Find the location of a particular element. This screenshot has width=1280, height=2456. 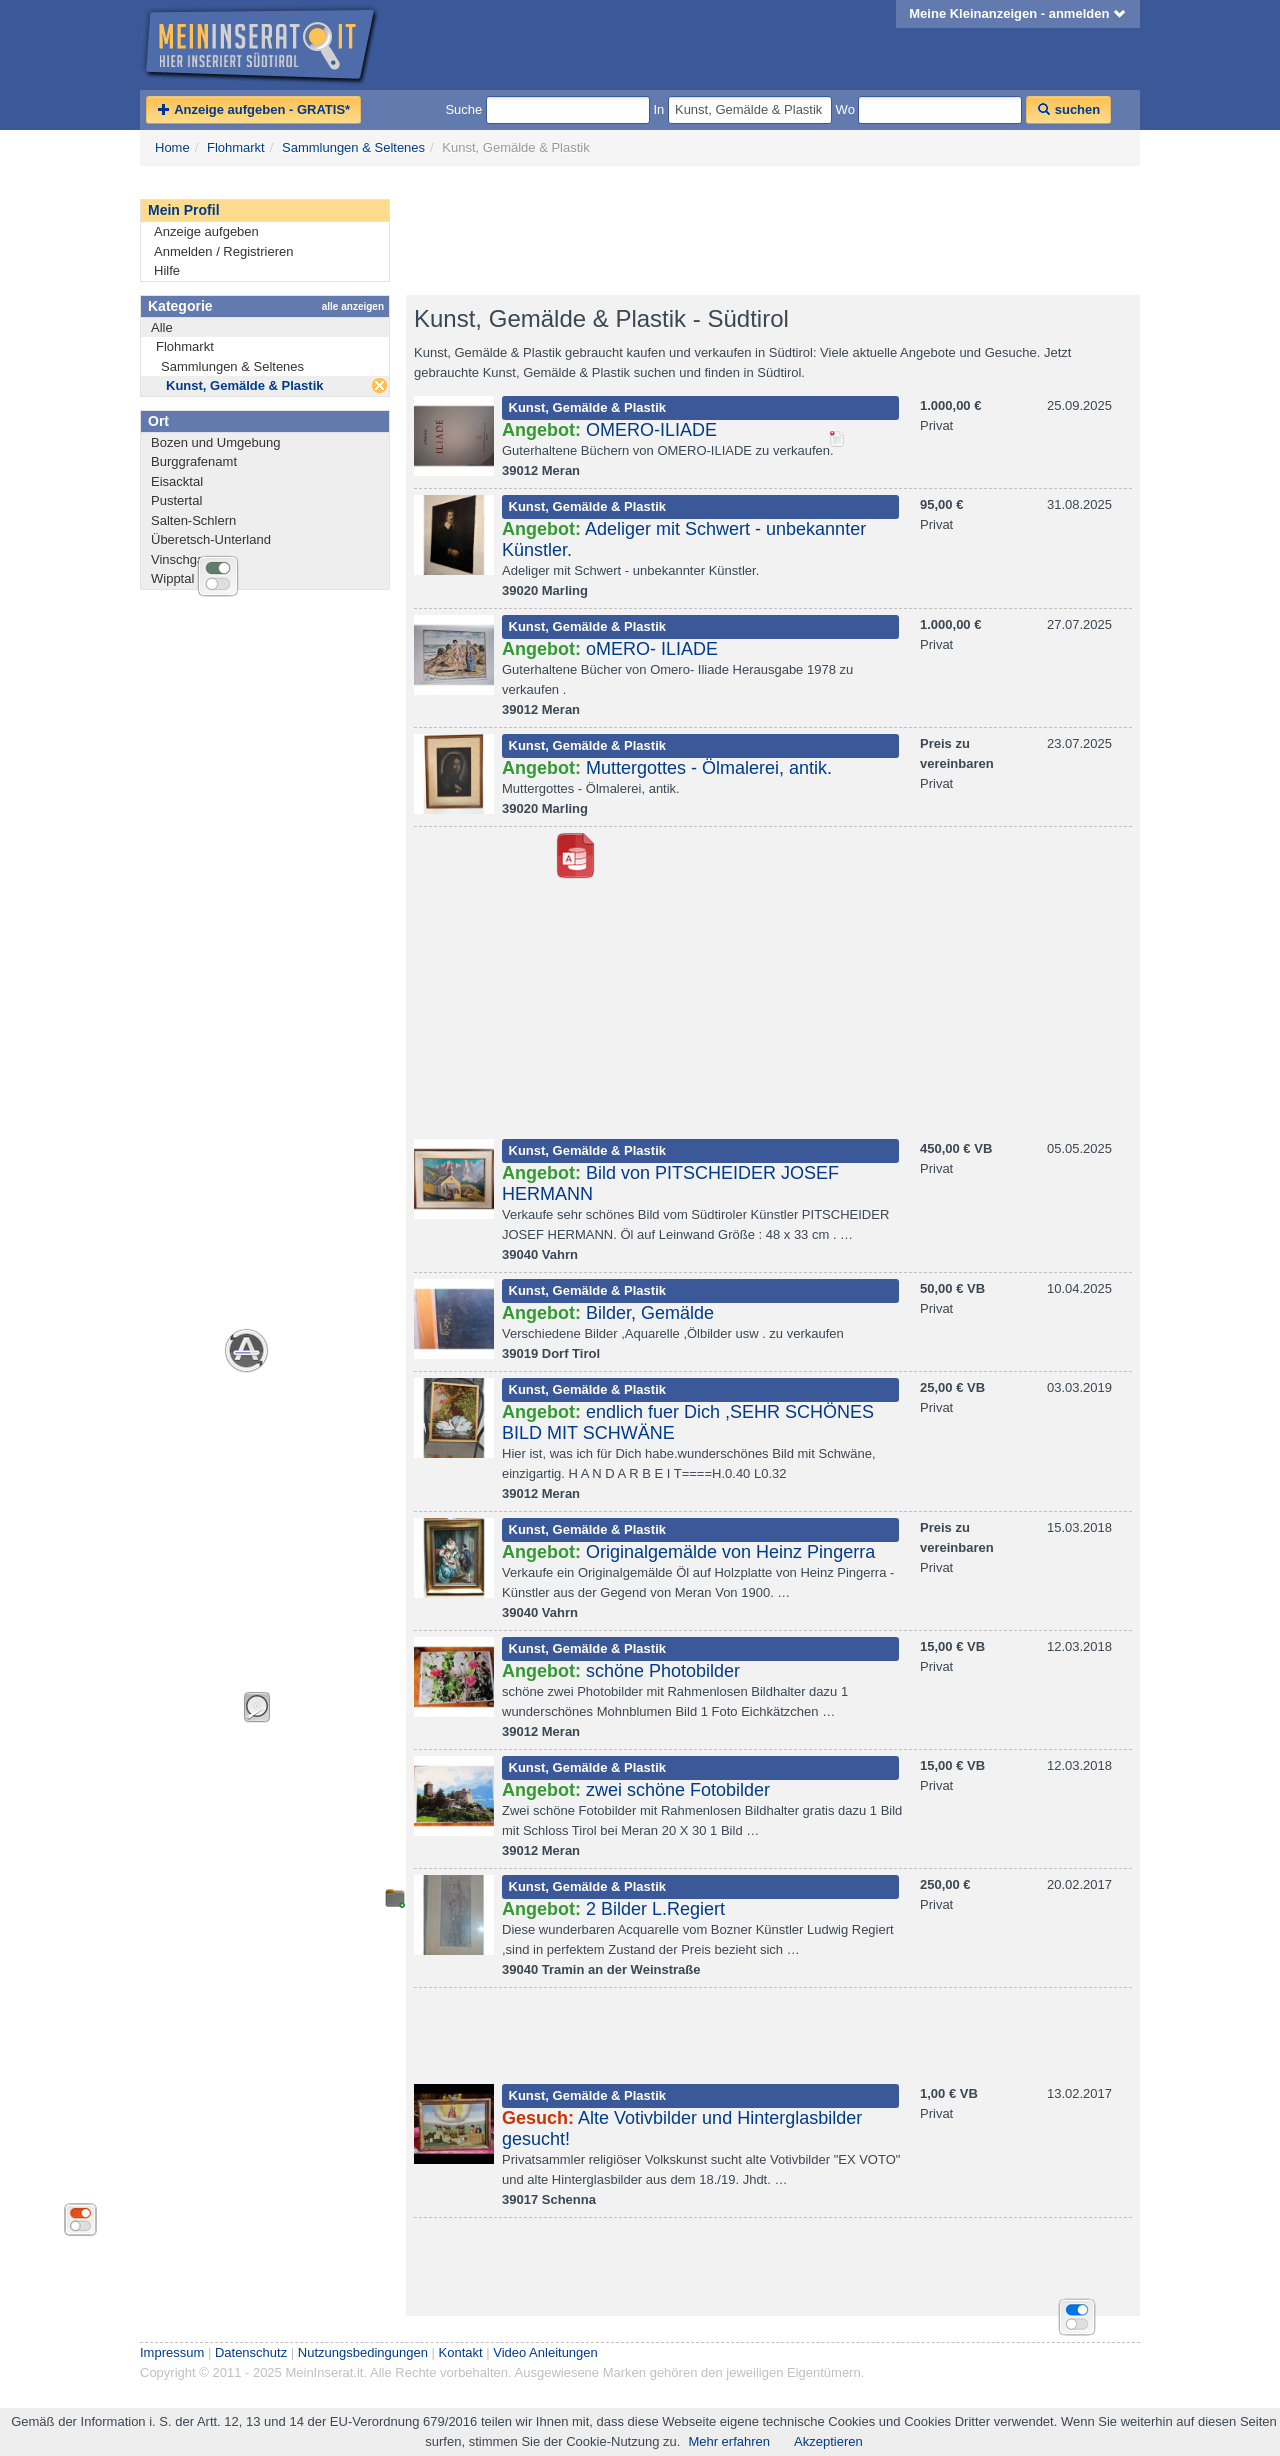

create a new folder is located at coordinates (395, 1898).